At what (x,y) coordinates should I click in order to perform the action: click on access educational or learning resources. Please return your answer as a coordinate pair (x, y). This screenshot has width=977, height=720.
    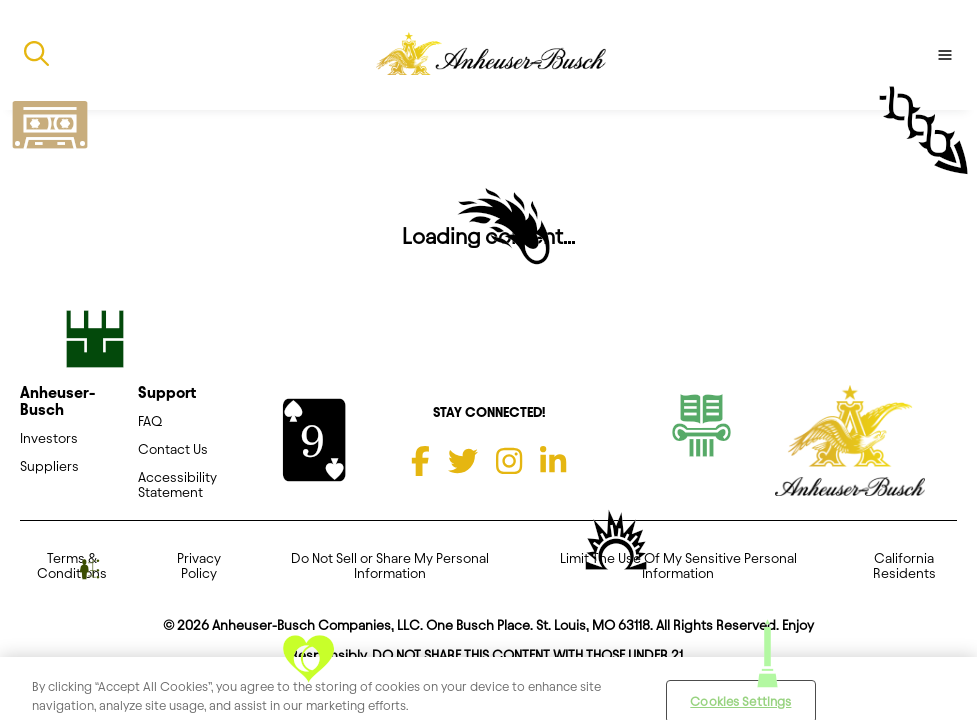
    Looking at the image, I should click on (701, 424).